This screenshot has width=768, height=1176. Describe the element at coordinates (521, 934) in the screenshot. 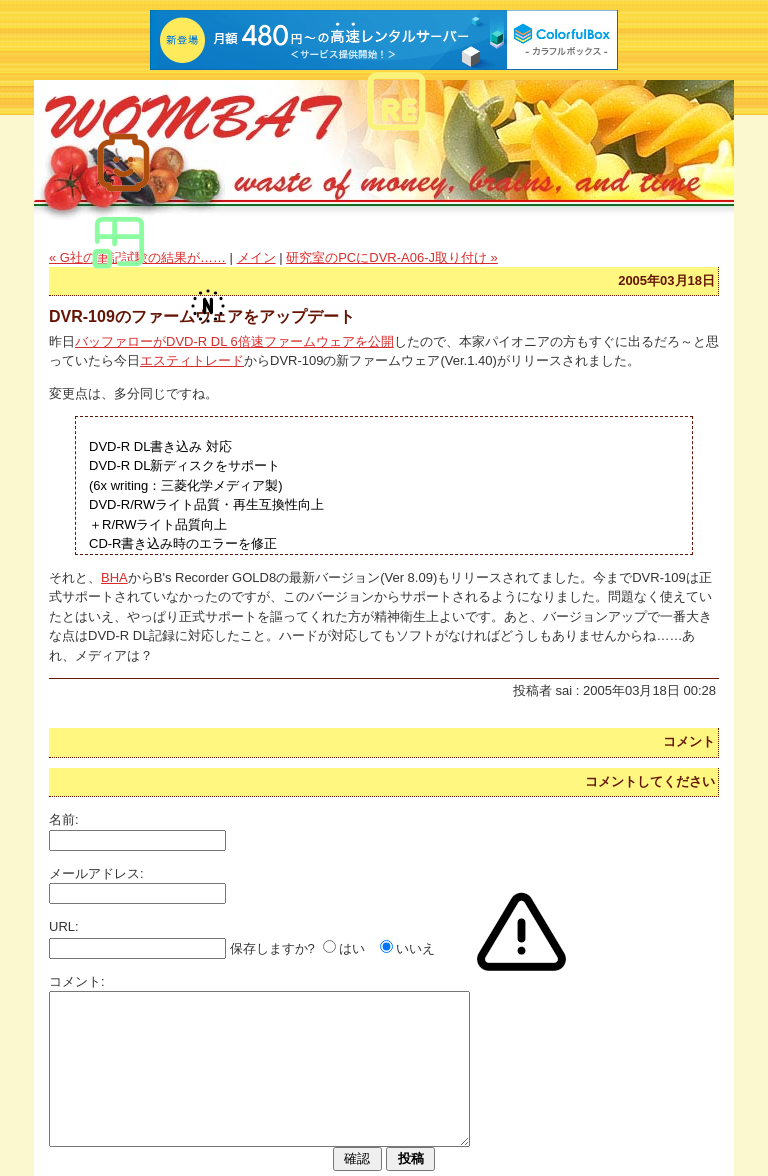

I see `warning or caution indicator` at that location.